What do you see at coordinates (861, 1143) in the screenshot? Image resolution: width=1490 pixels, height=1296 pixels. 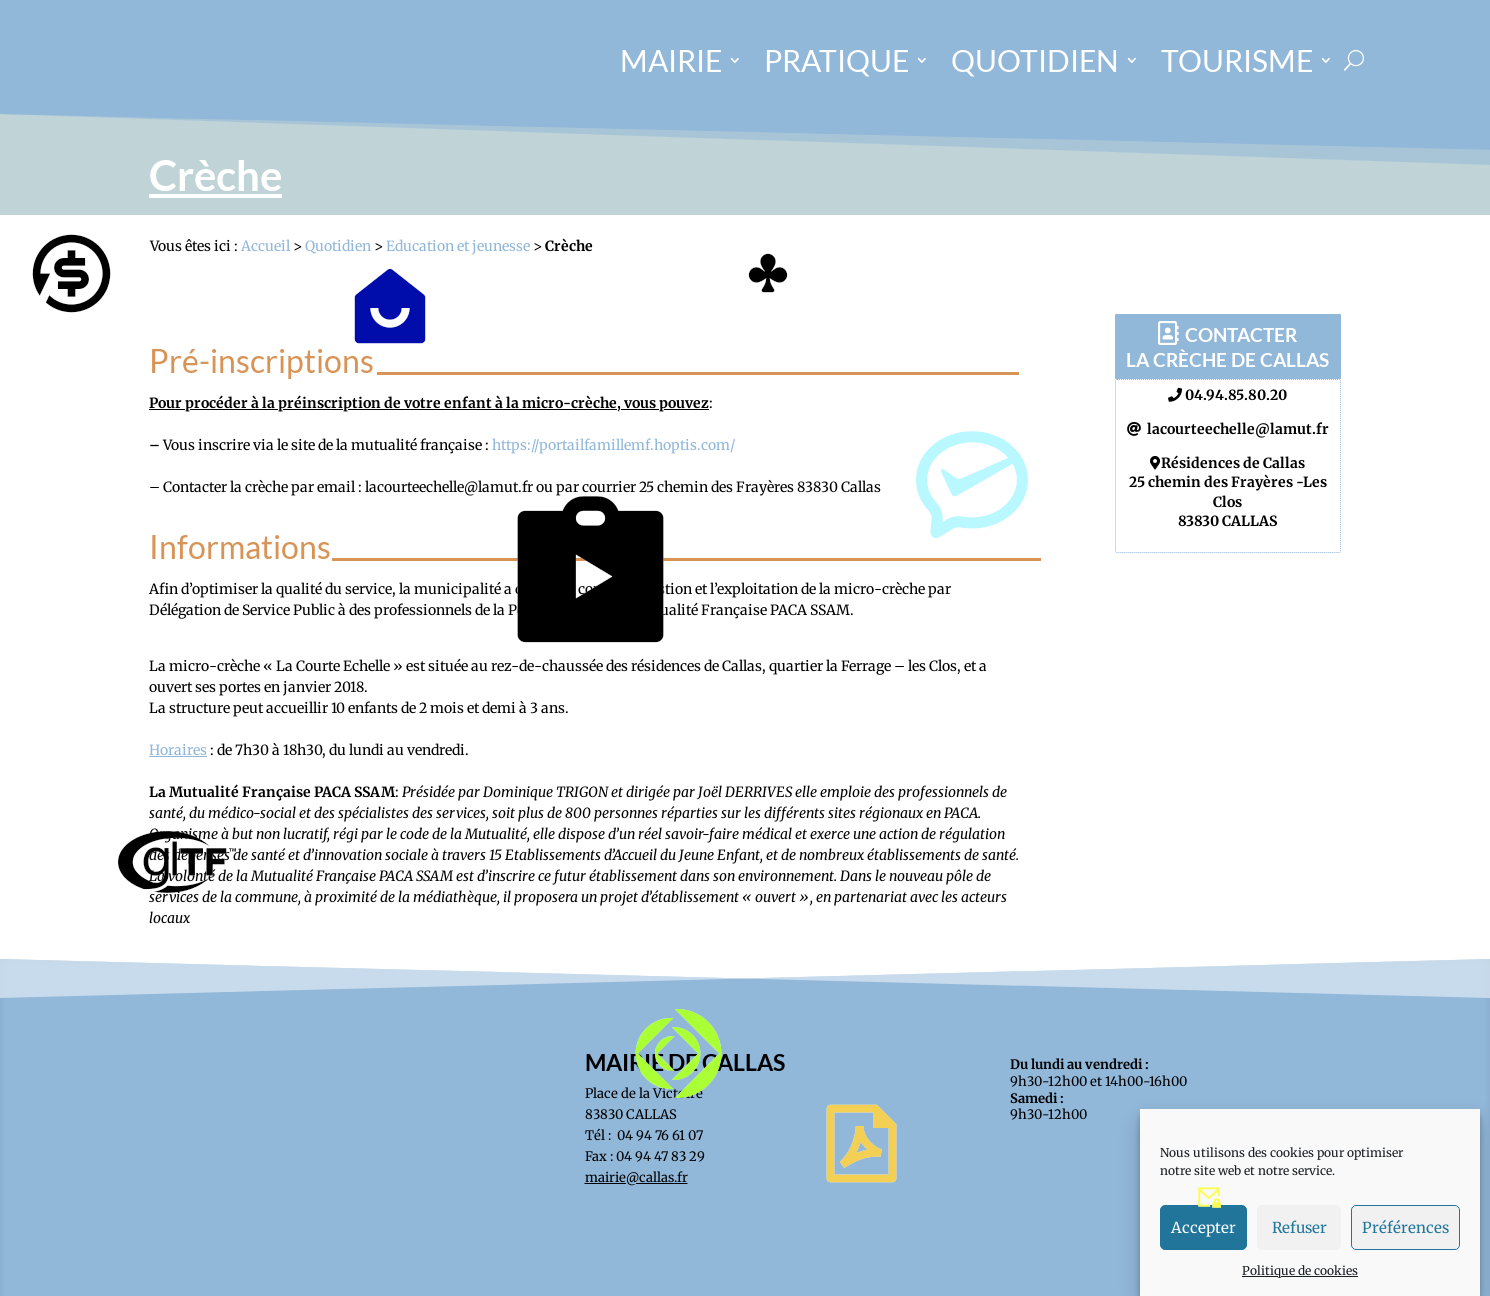 I see `view or open a PDF document` at bounding box center [861, 1143].